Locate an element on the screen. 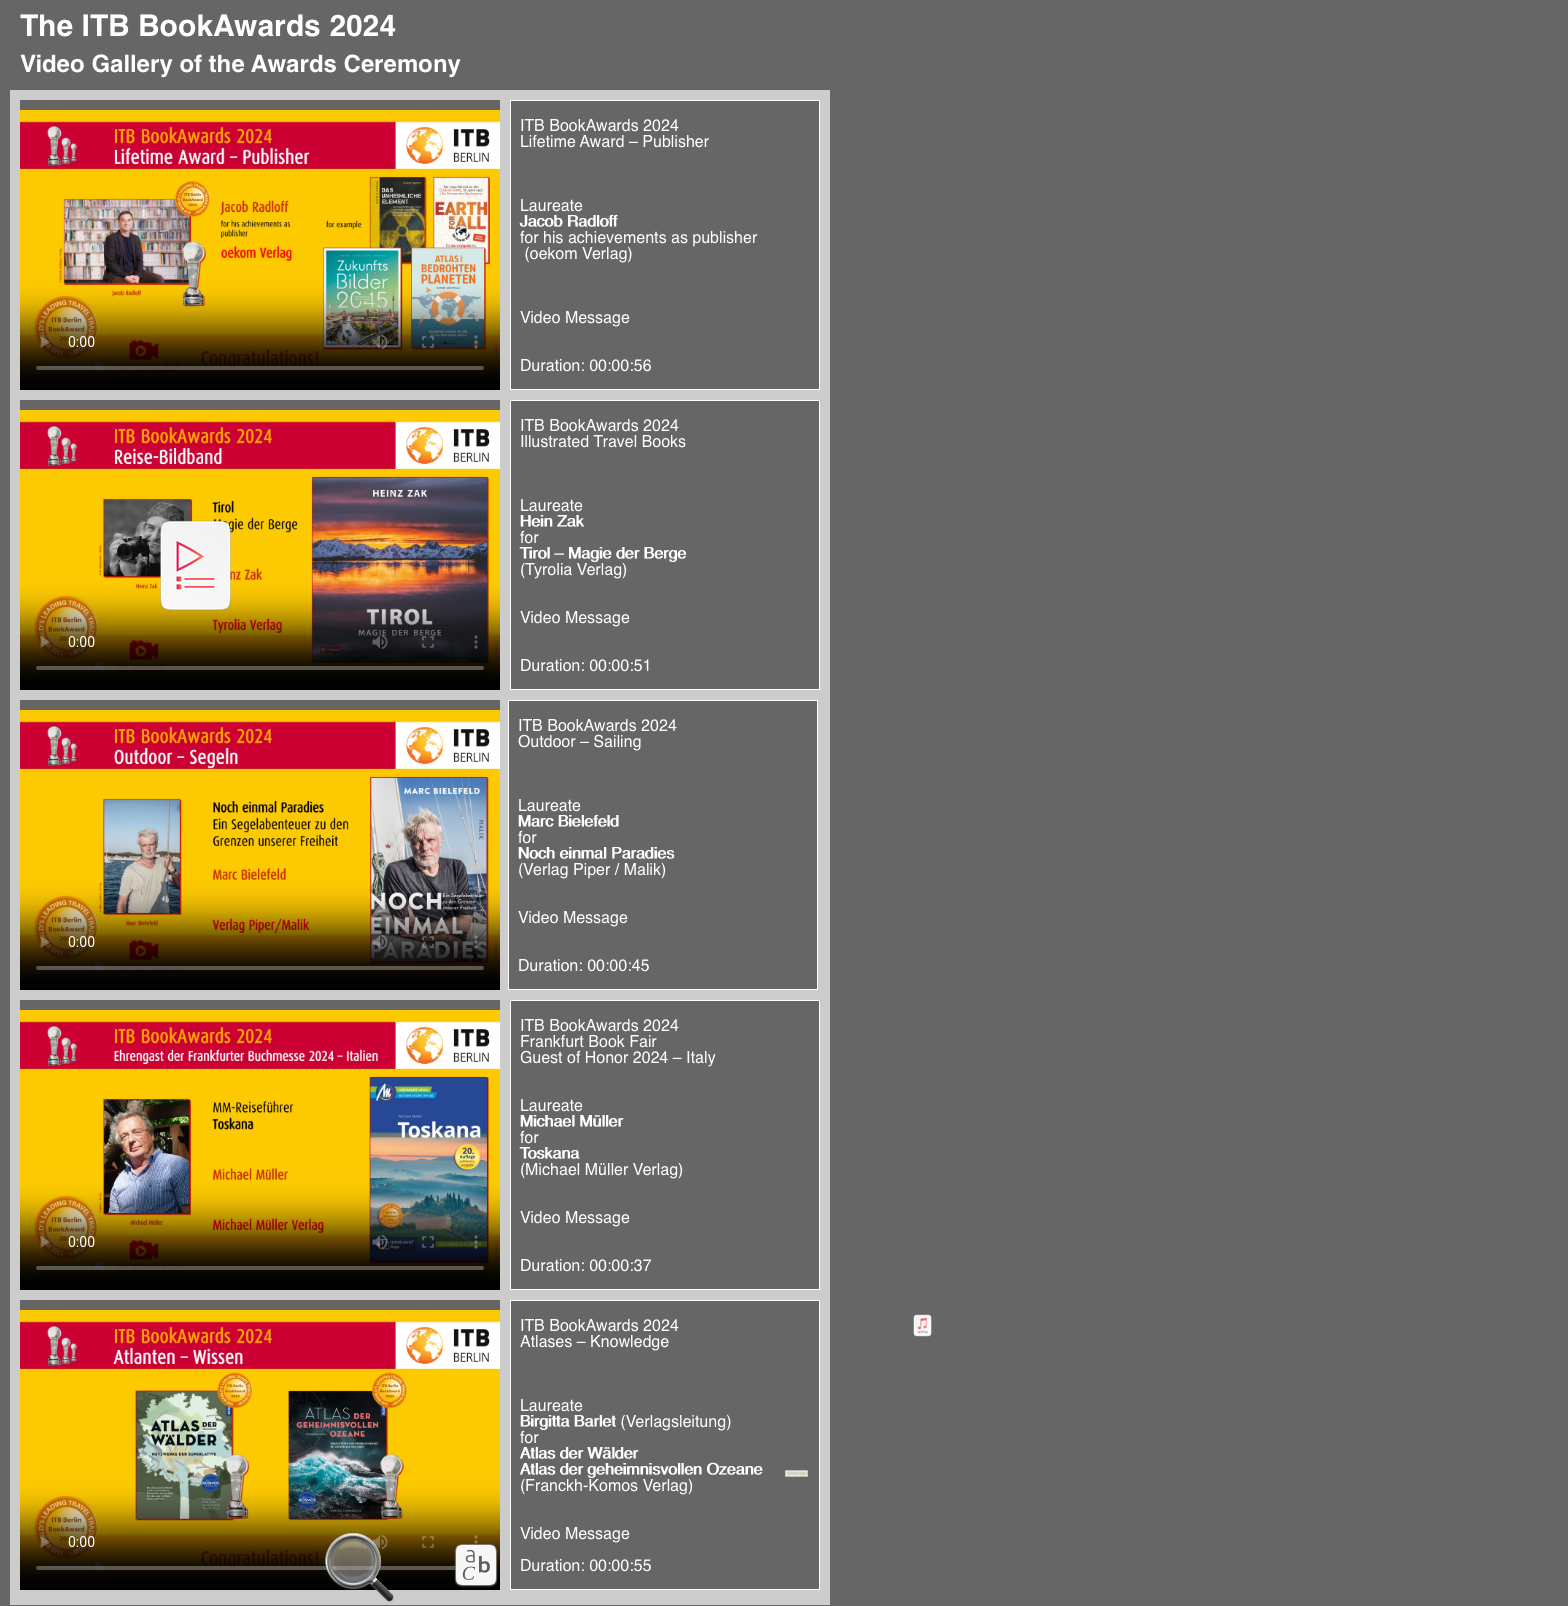 The height and width of the screenshot is (1606, 1568). open the font viewer application is located at coordinates (476, 1565).